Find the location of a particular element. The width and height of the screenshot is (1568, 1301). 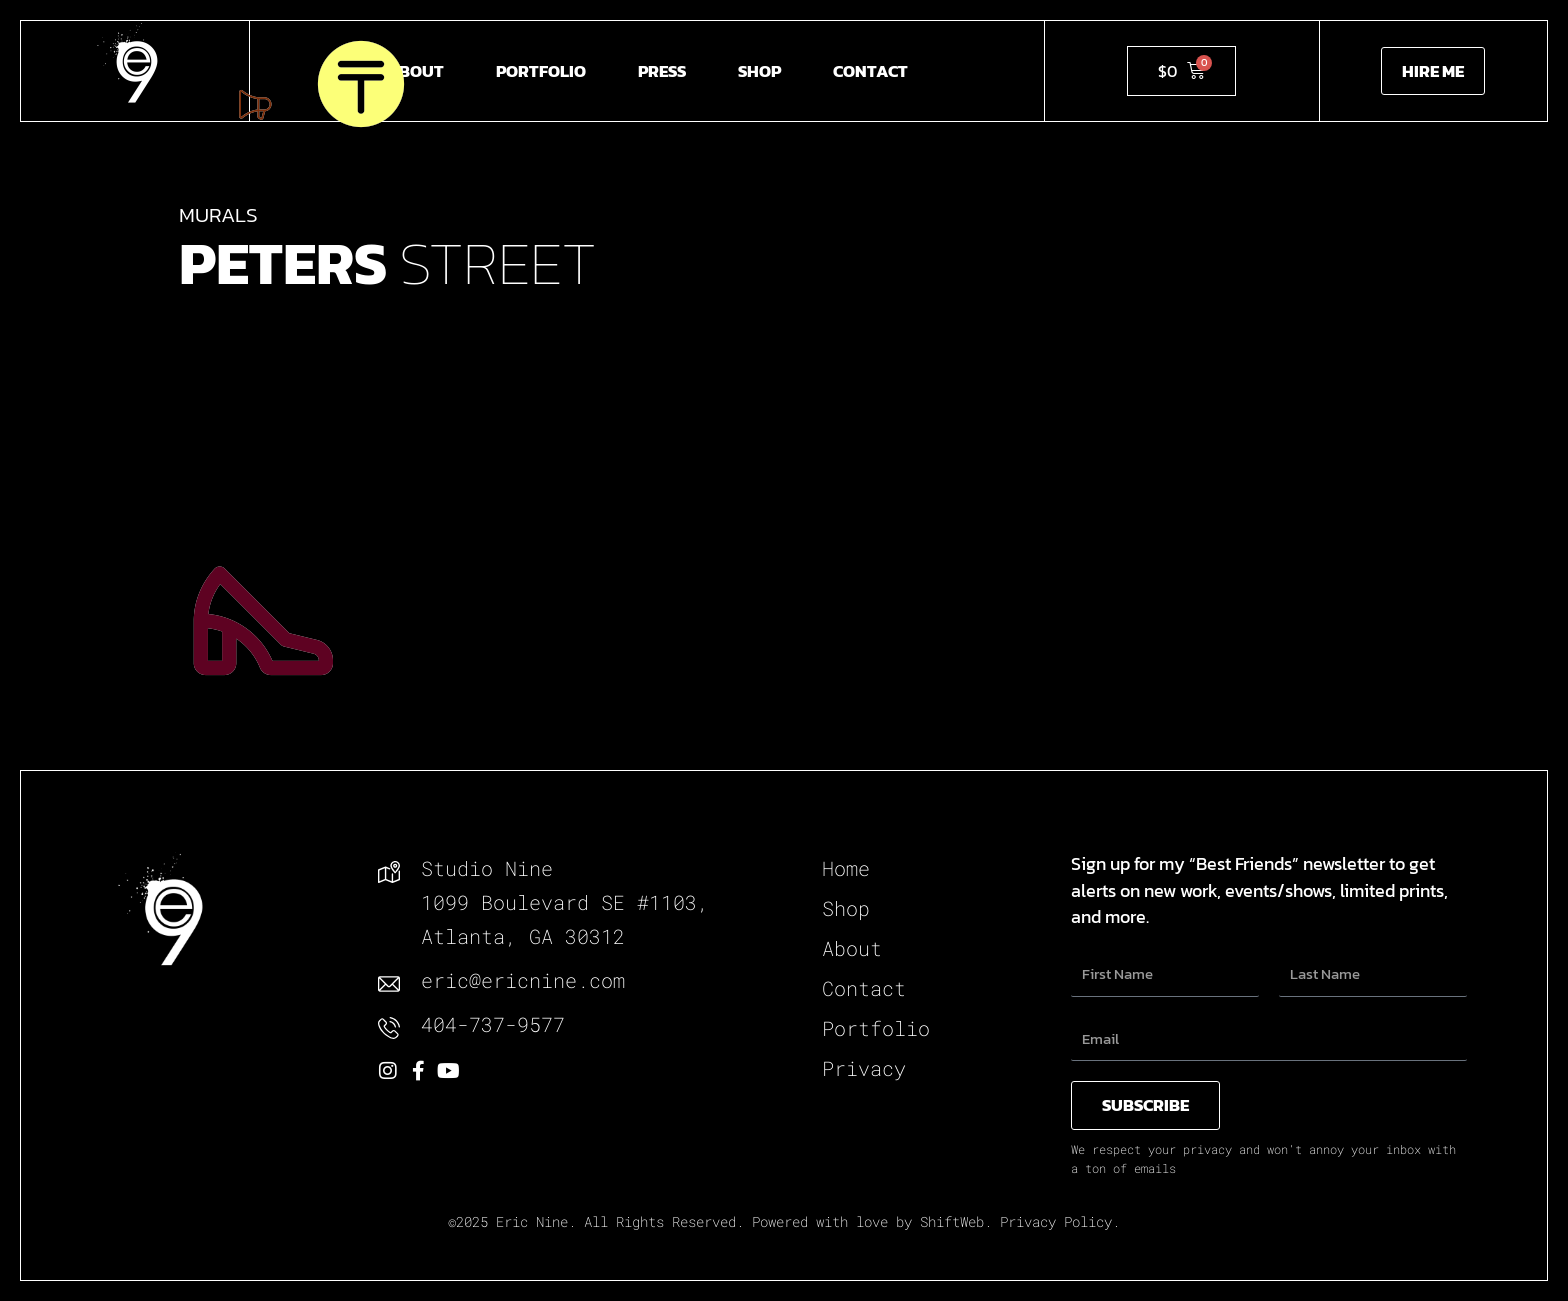

make an announcement or broadcast is located at coordinates (253, 105).